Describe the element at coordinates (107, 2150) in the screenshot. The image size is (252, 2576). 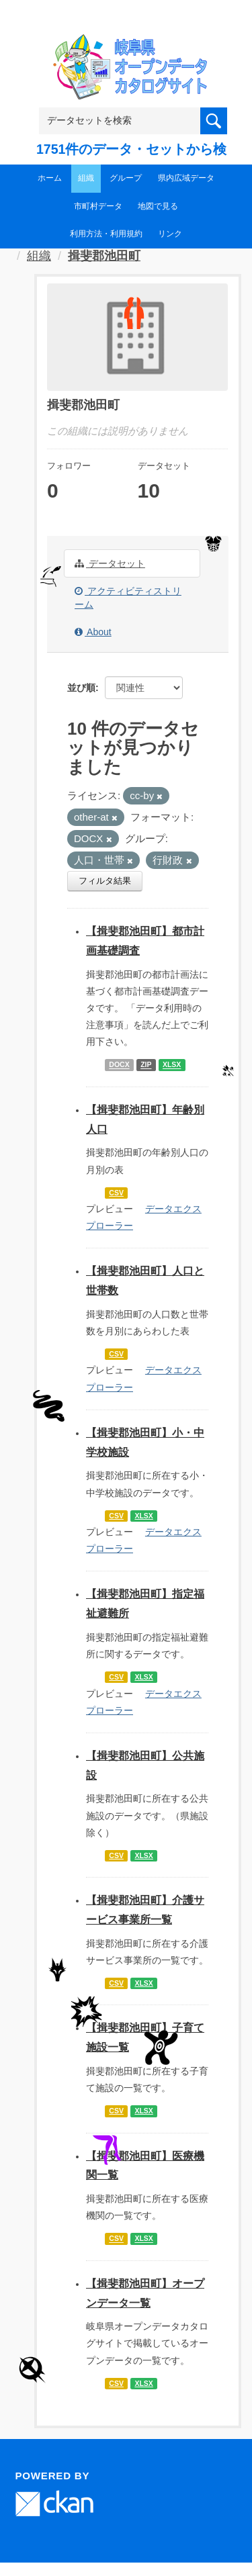
I see `select female character legs or lower body` at that location.